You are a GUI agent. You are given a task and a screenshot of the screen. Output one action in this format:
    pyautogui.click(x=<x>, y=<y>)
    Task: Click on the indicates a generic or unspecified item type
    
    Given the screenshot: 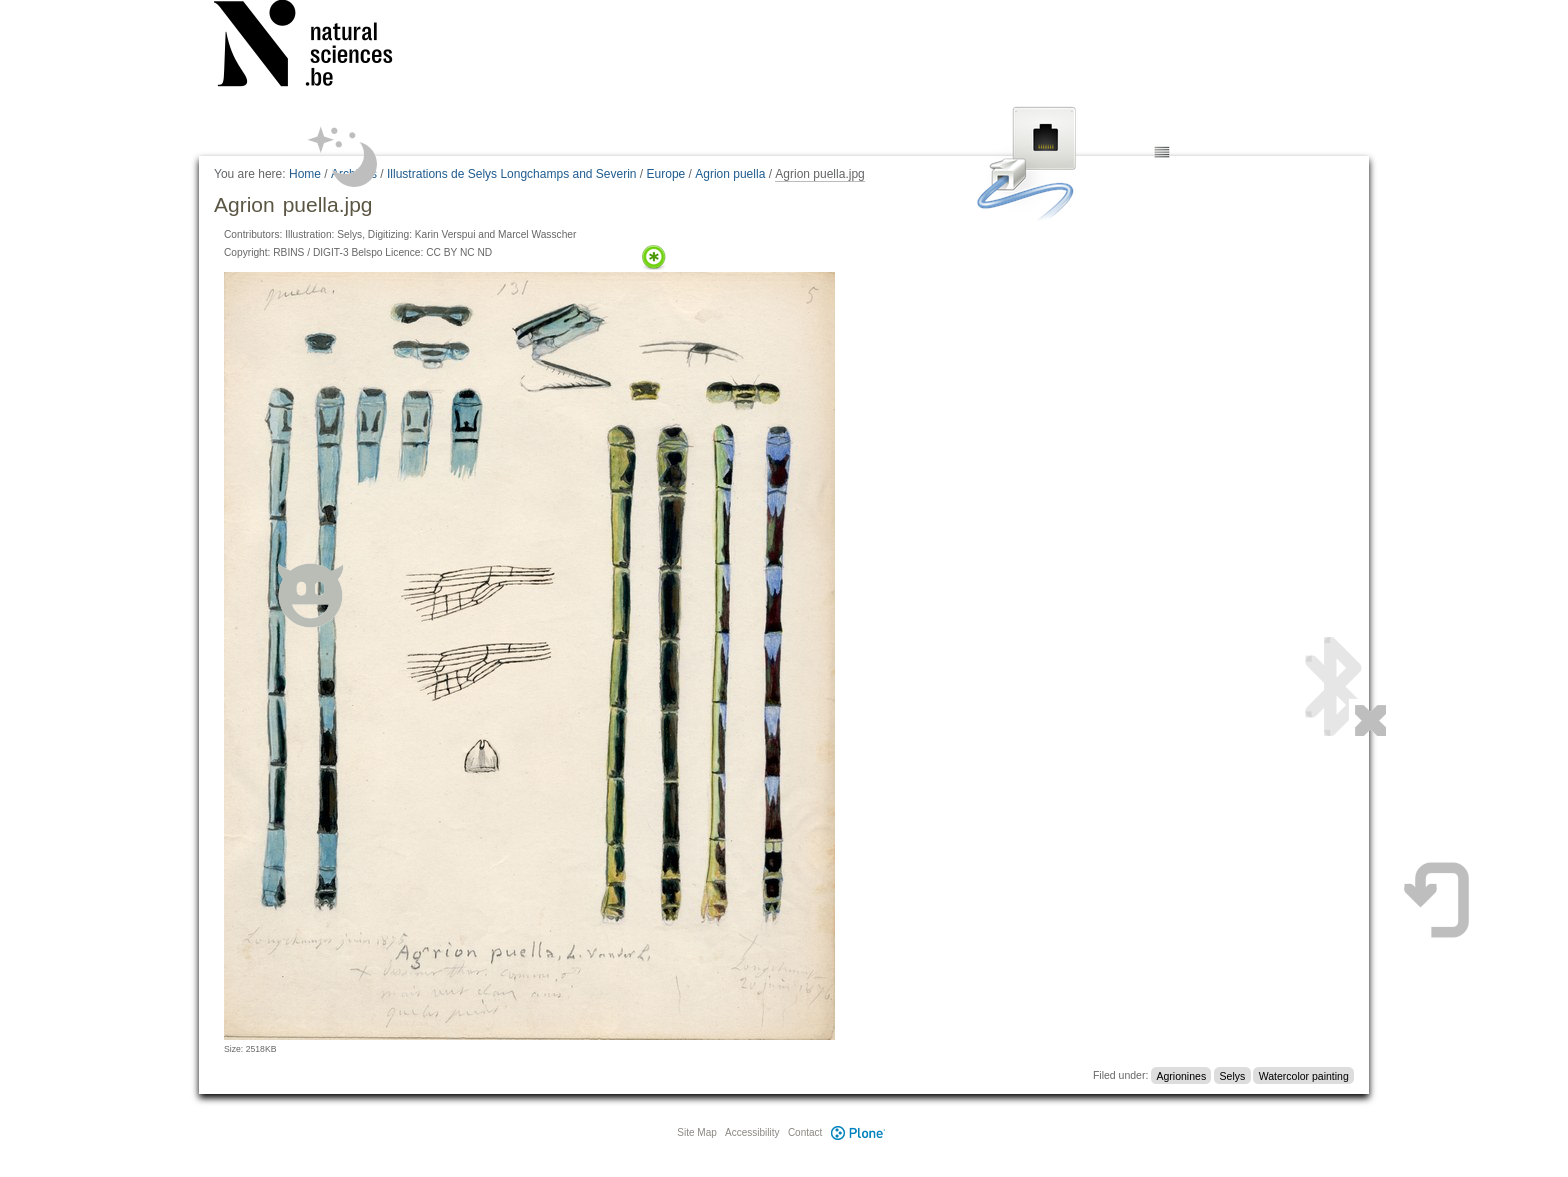 What is the action you would take?
    pyautogui.click(x=654, y=257)
    